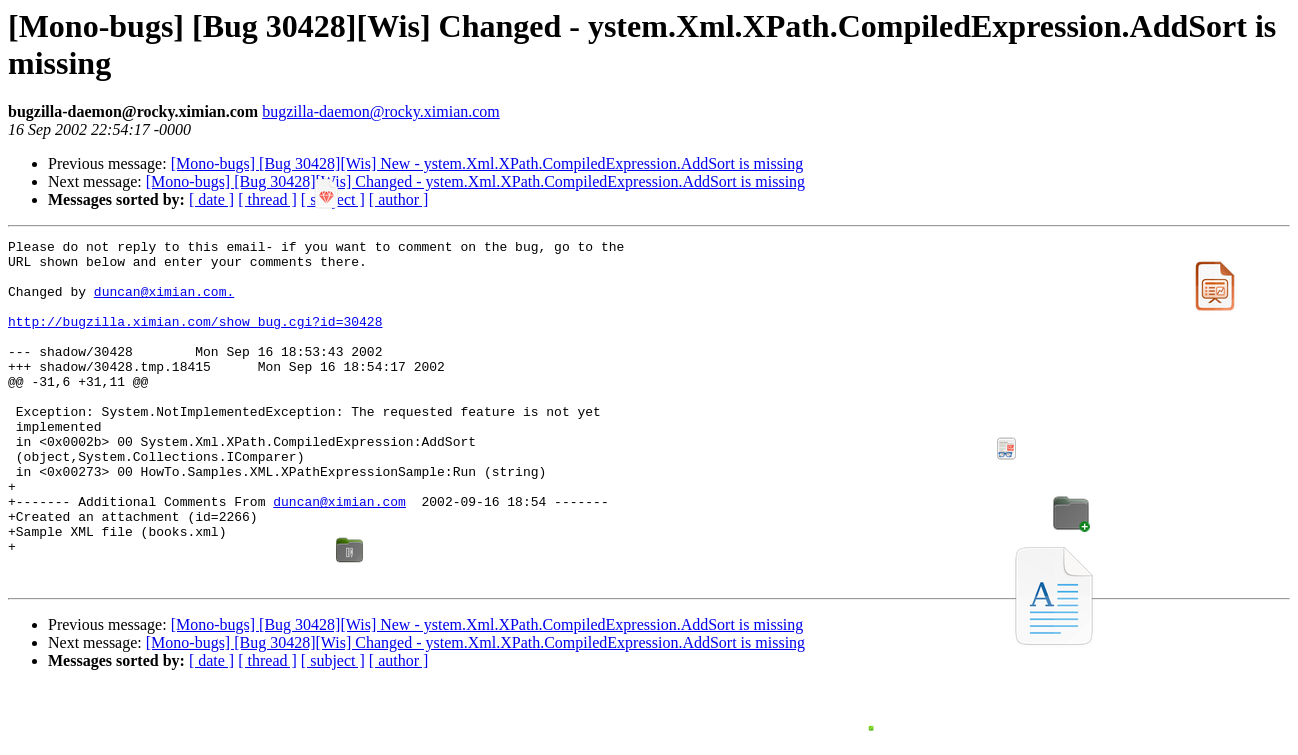 This screenshot has height=755, width=1298. What do you see at coordinates (349, 549) in the screenshot?
I see `open templates folder` at bounding box center [349, 549].